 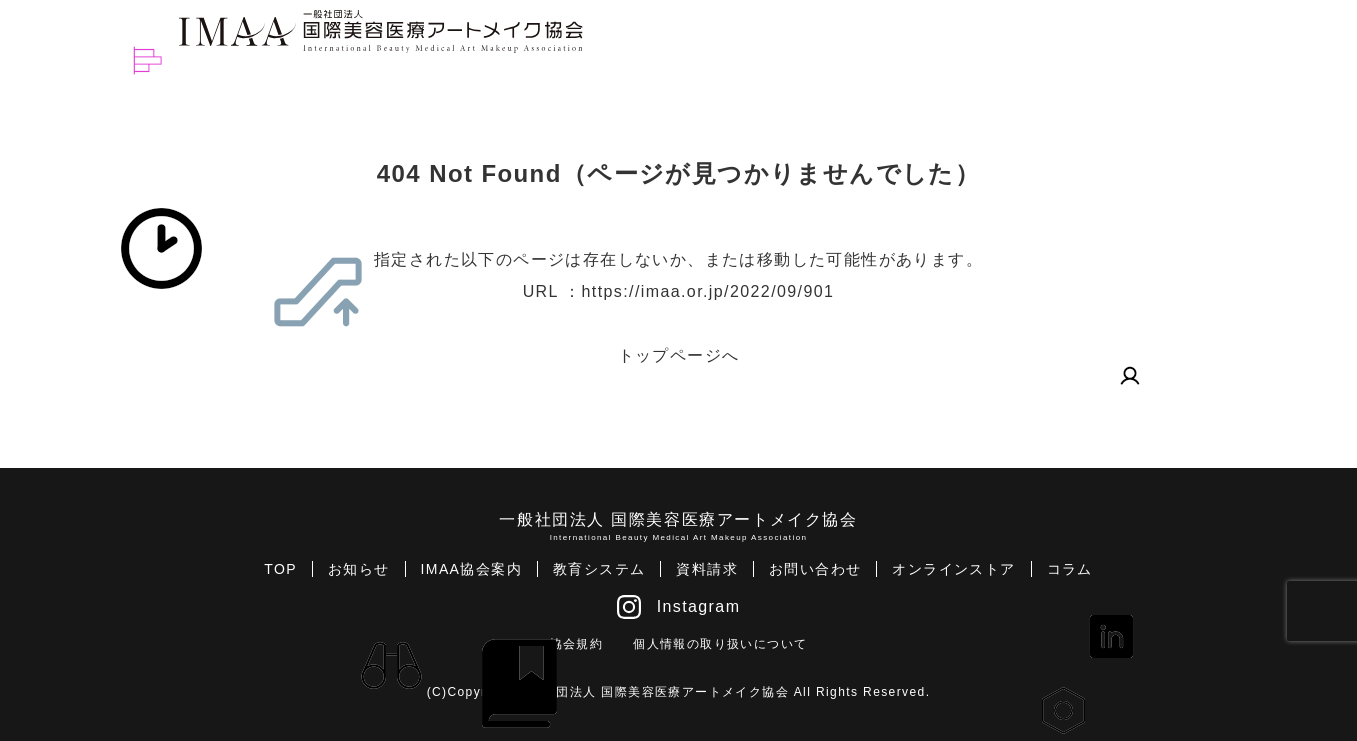 I want to click on view current time, so click(x=161, y=248).